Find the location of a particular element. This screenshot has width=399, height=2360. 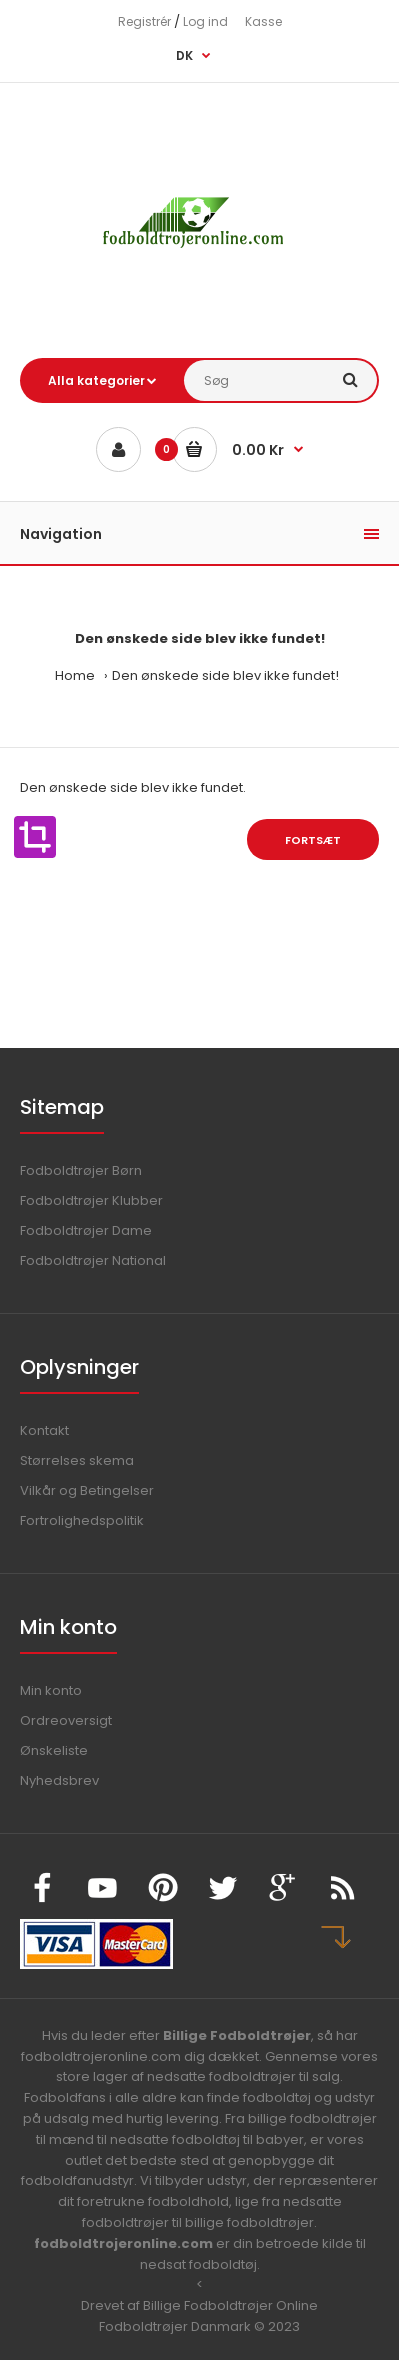

crop an image or photo is located at coordinates (35, 837).